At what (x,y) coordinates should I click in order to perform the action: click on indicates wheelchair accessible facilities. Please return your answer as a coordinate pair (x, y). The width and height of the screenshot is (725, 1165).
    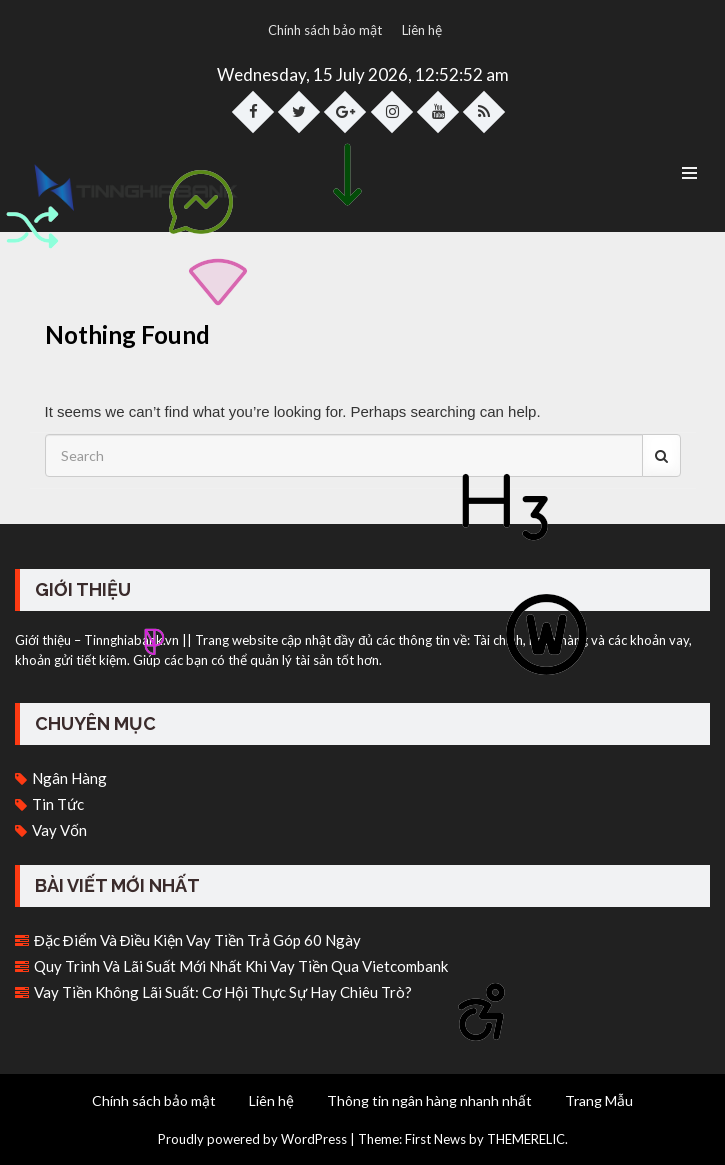
    Looking at the image, I should click on (483, 1013).